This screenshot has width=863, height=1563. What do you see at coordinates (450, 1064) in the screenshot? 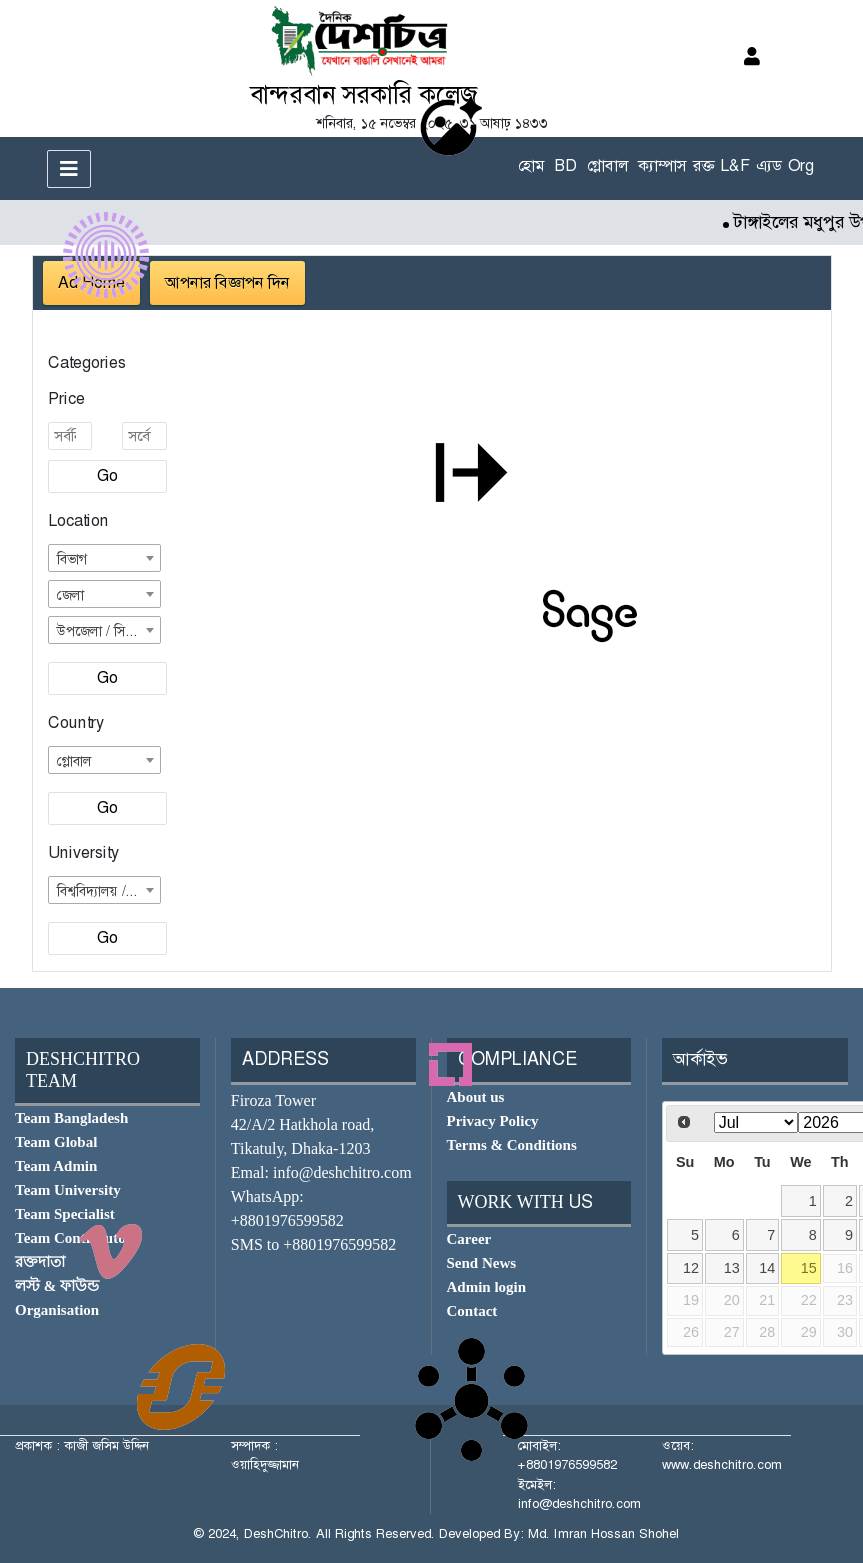
I see `linux foundation logo` at bounding box center [450, 1064].